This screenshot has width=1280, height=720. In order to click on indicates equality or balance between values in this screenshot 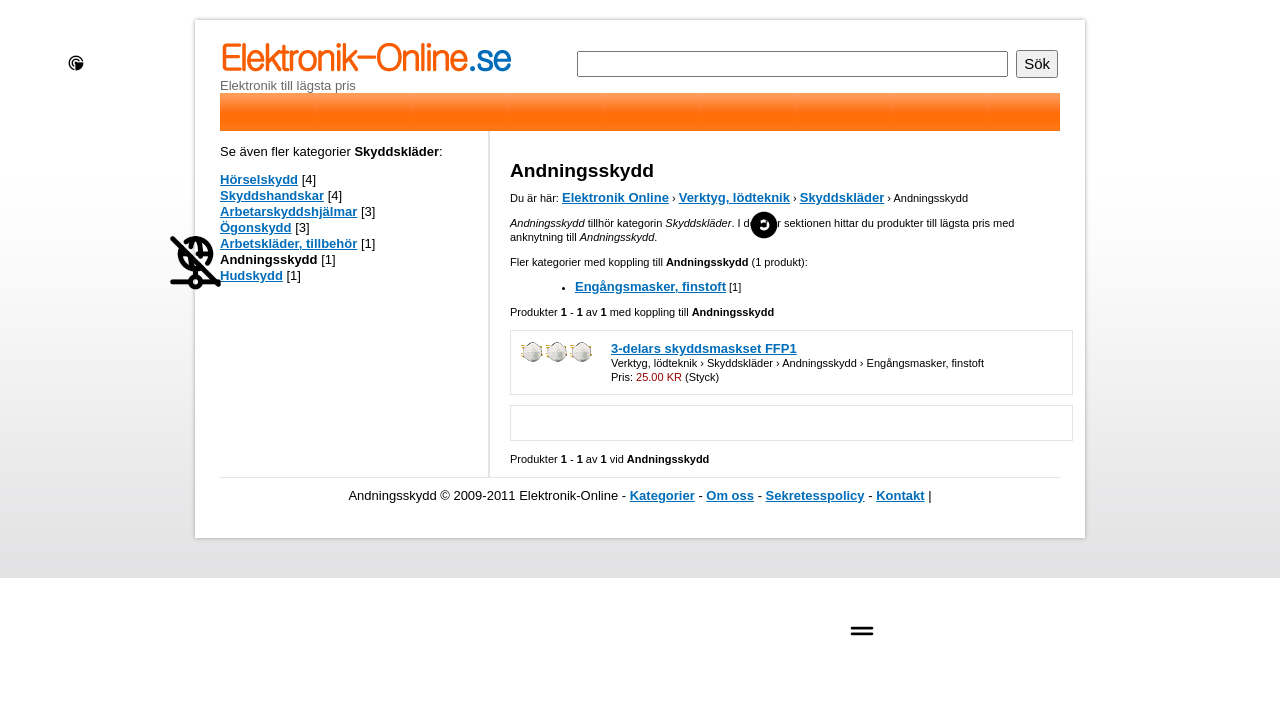, I will do `click(862, 631)`.